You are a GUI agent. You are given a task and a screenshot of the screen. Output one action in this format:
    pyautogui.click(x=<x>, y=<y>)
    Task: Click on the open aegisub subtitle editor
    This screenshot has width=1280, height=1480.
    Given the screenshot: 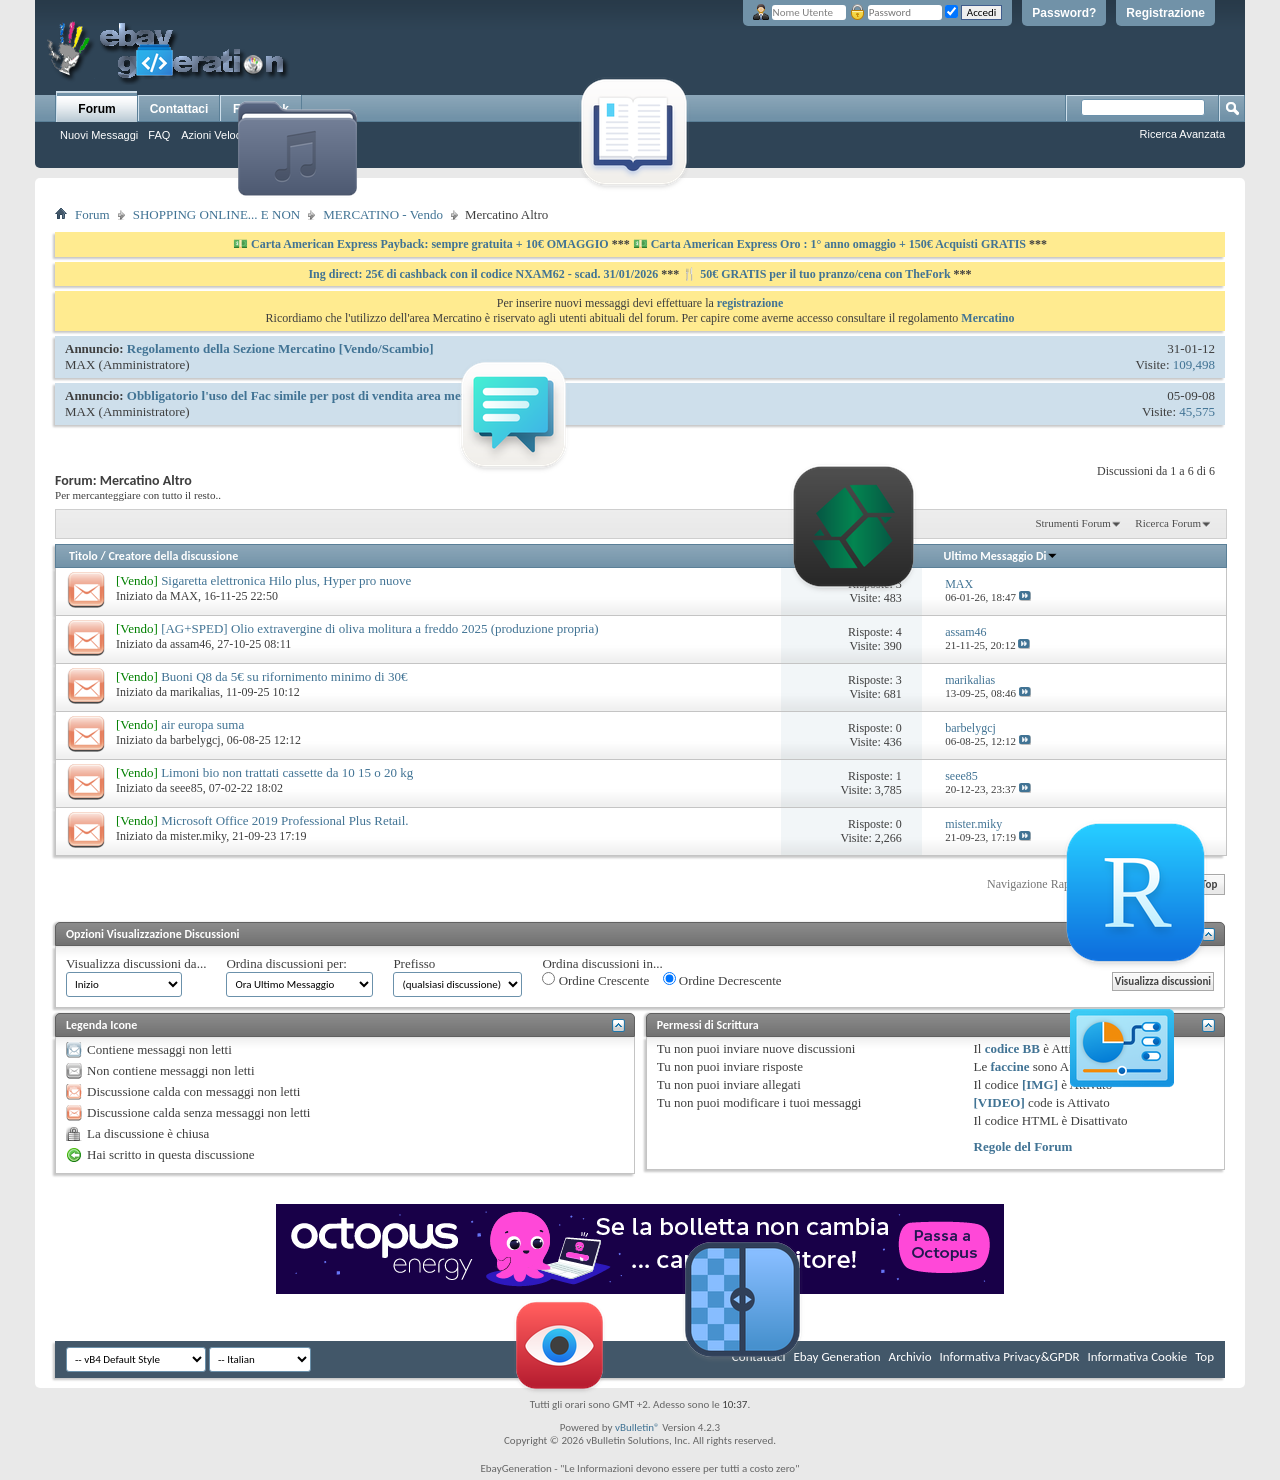 What is the action you would take?
    pyautogui.click(x=559, y=1345)
    